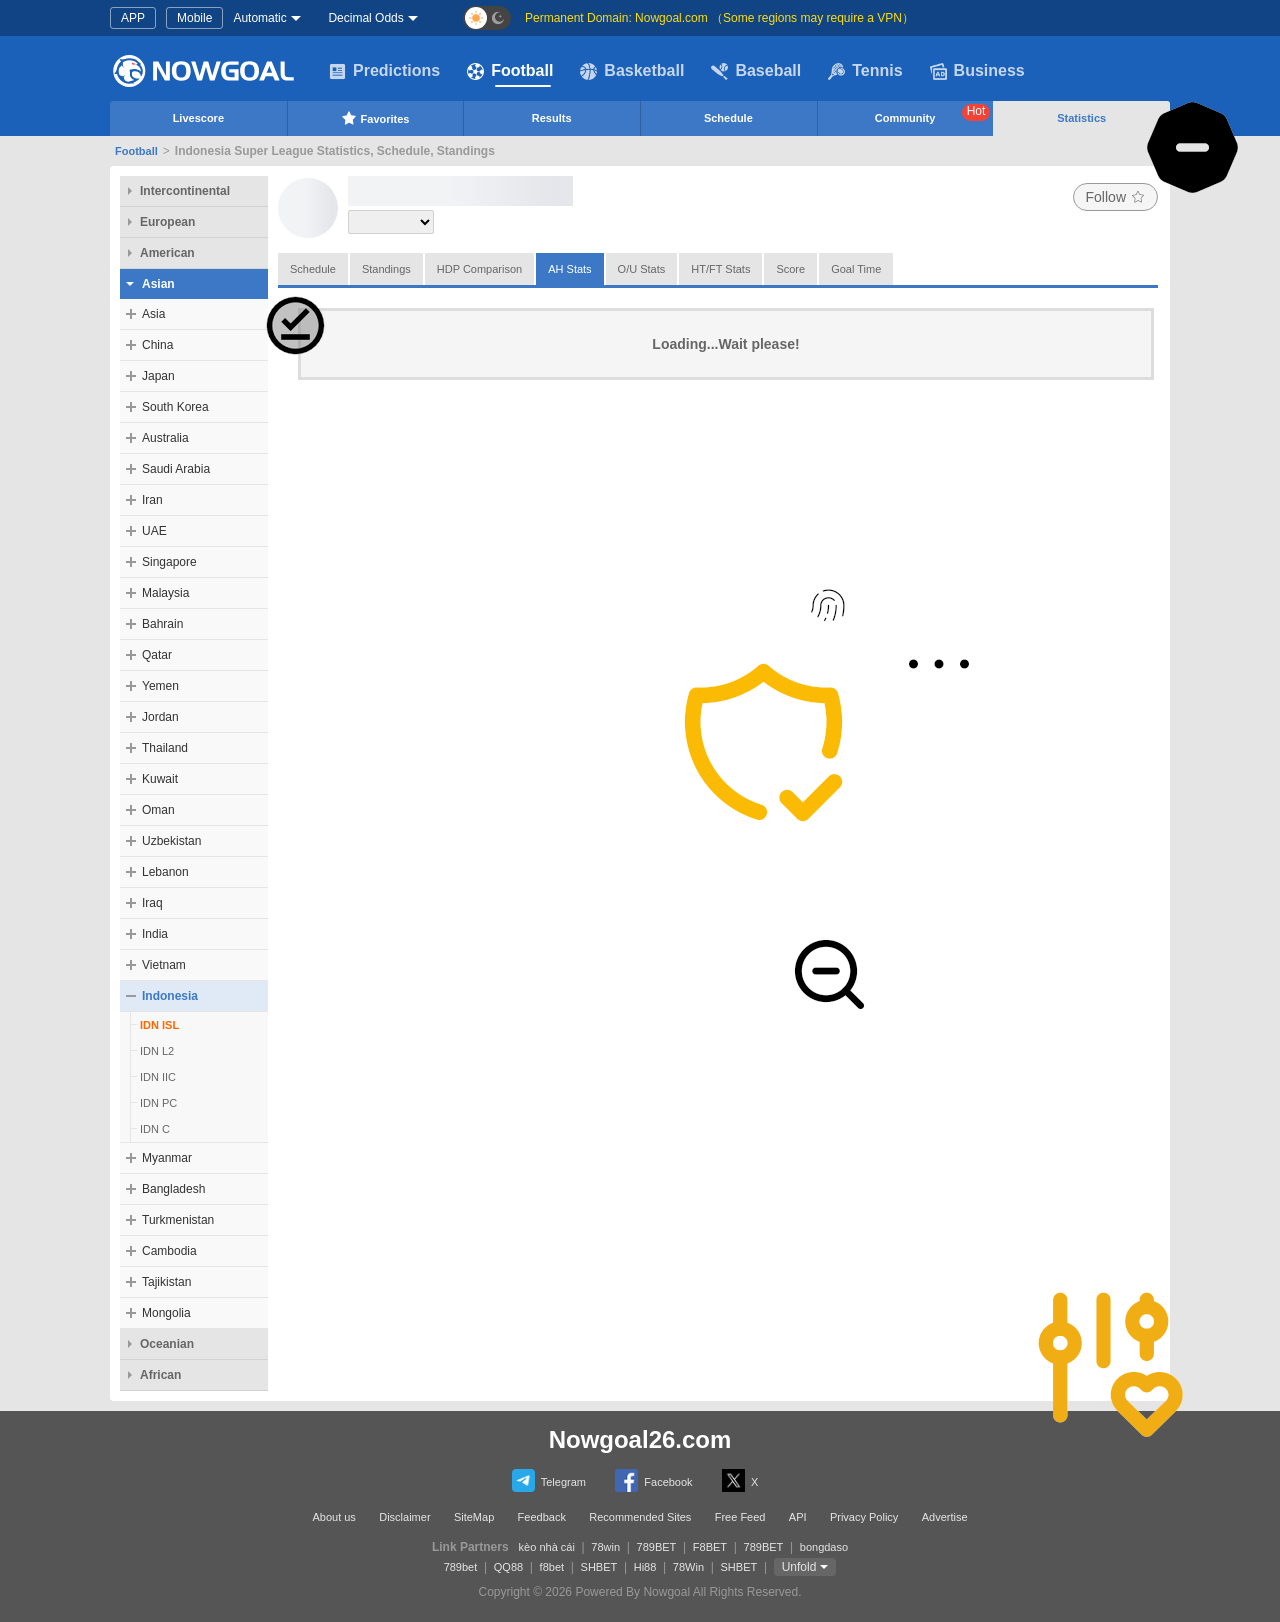 The width and height of the screenshot is (1280, 1622). Describe the element at coordinates (1192, 147) in the screenshot. I see `remove or delete an item` at that location.